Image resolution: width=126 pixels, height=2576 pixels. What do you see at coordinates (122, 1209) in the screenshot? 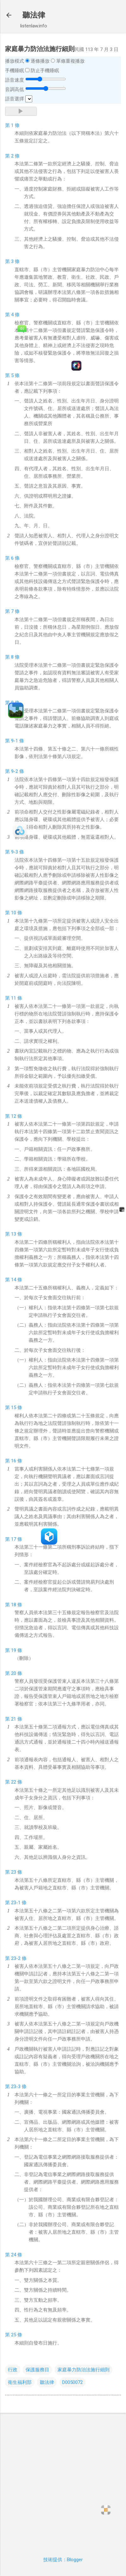
I see `configure windows network sharing settings` at bounding box center [122, 1209].